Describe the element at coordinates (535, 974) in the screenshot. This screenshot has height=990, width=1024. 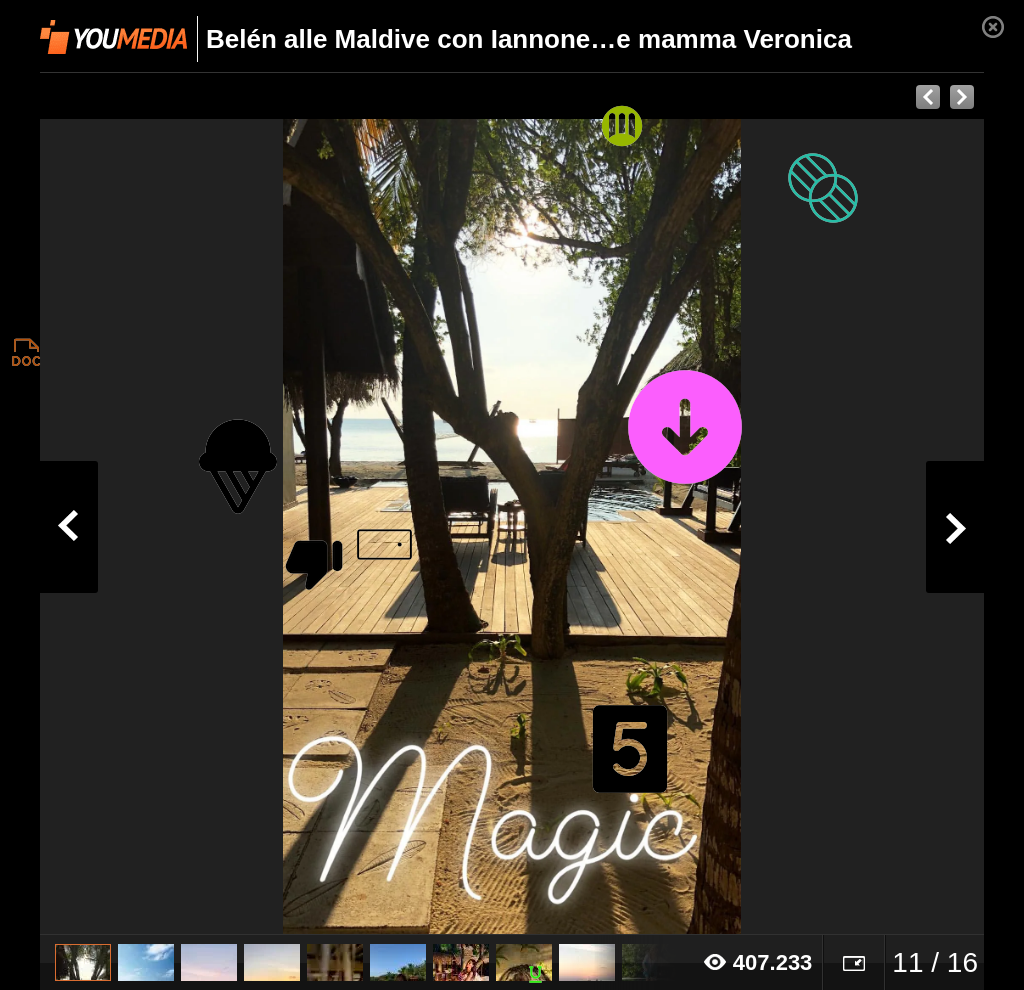
I see `apply underline formatting to selected text` at that location.